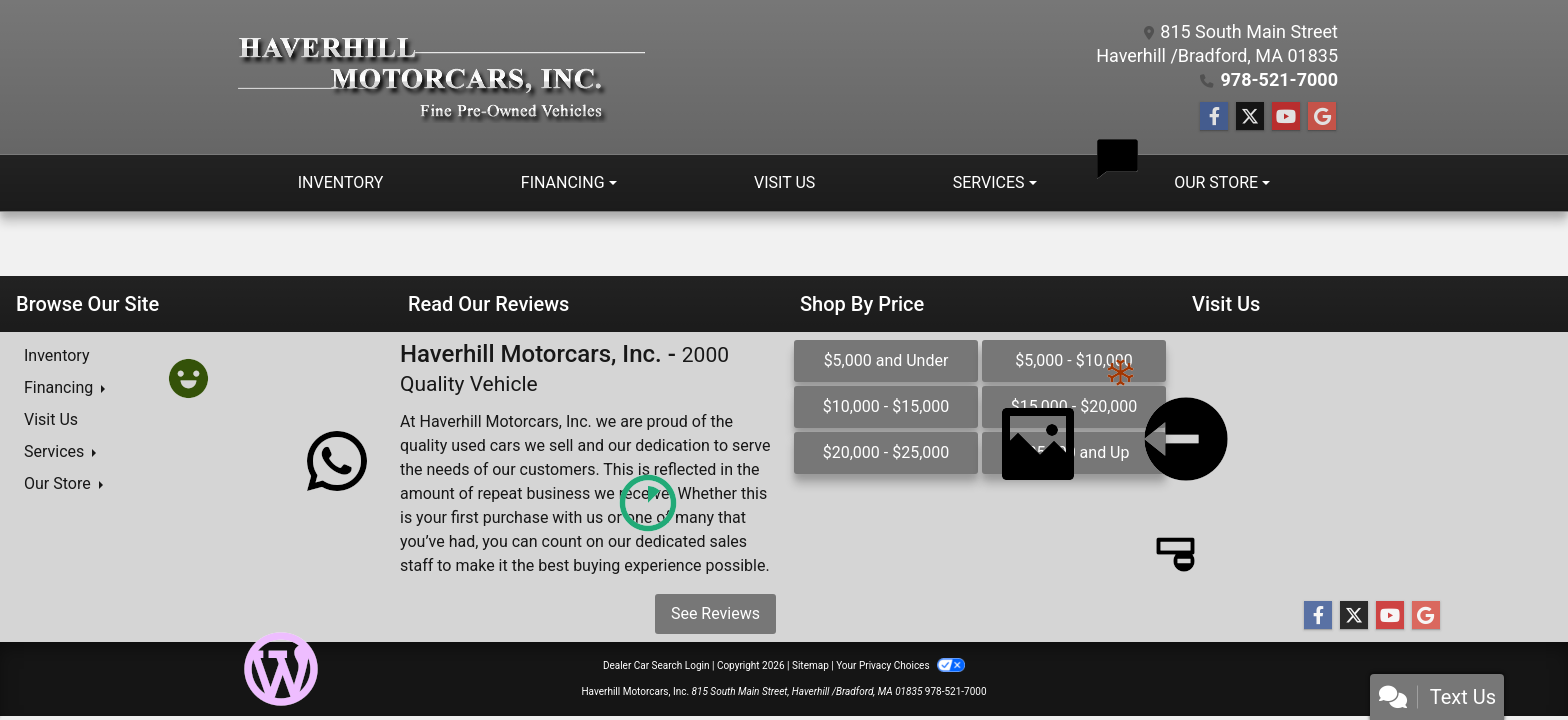  I want to click on link to WordPress website or blog, so click(281, 669).